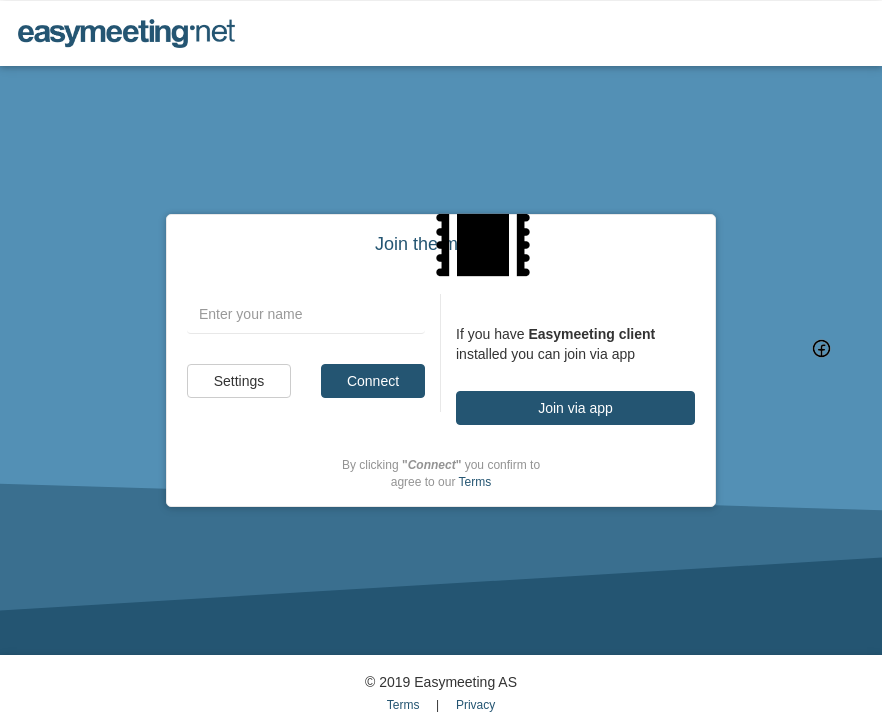 The image size is (882, 720). Describe the element at coordinates (483, 245) in the screenshot. I see `view rug or carpet products` at that location.